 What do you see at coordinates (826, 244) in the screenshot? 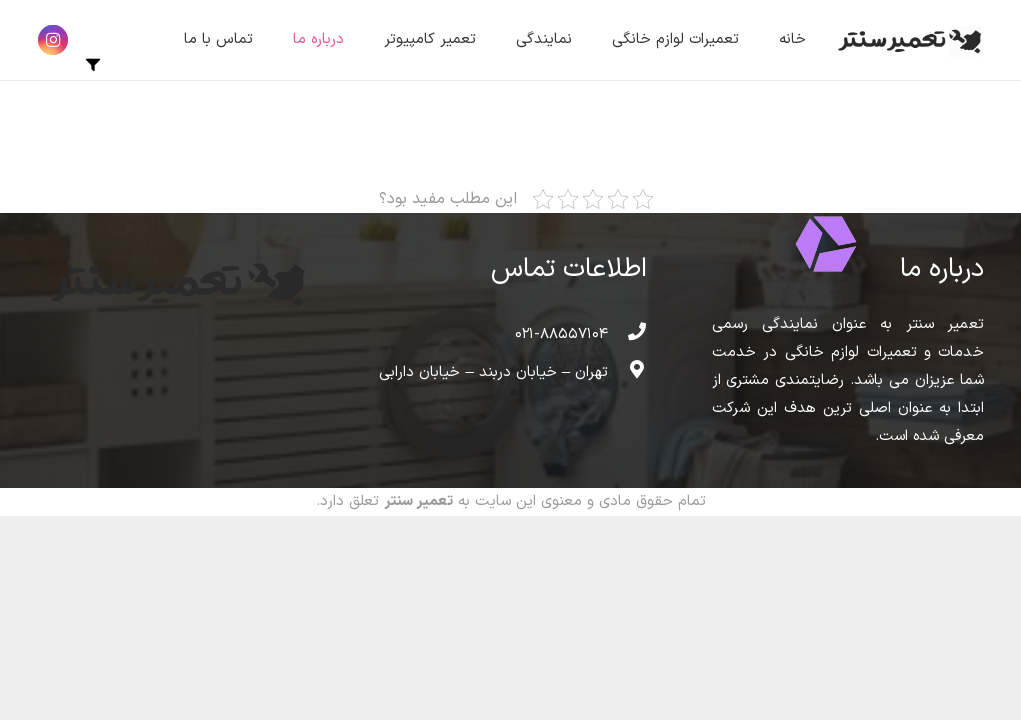
I see `InstaLOD brand logo` at bounding box center [826, 244].